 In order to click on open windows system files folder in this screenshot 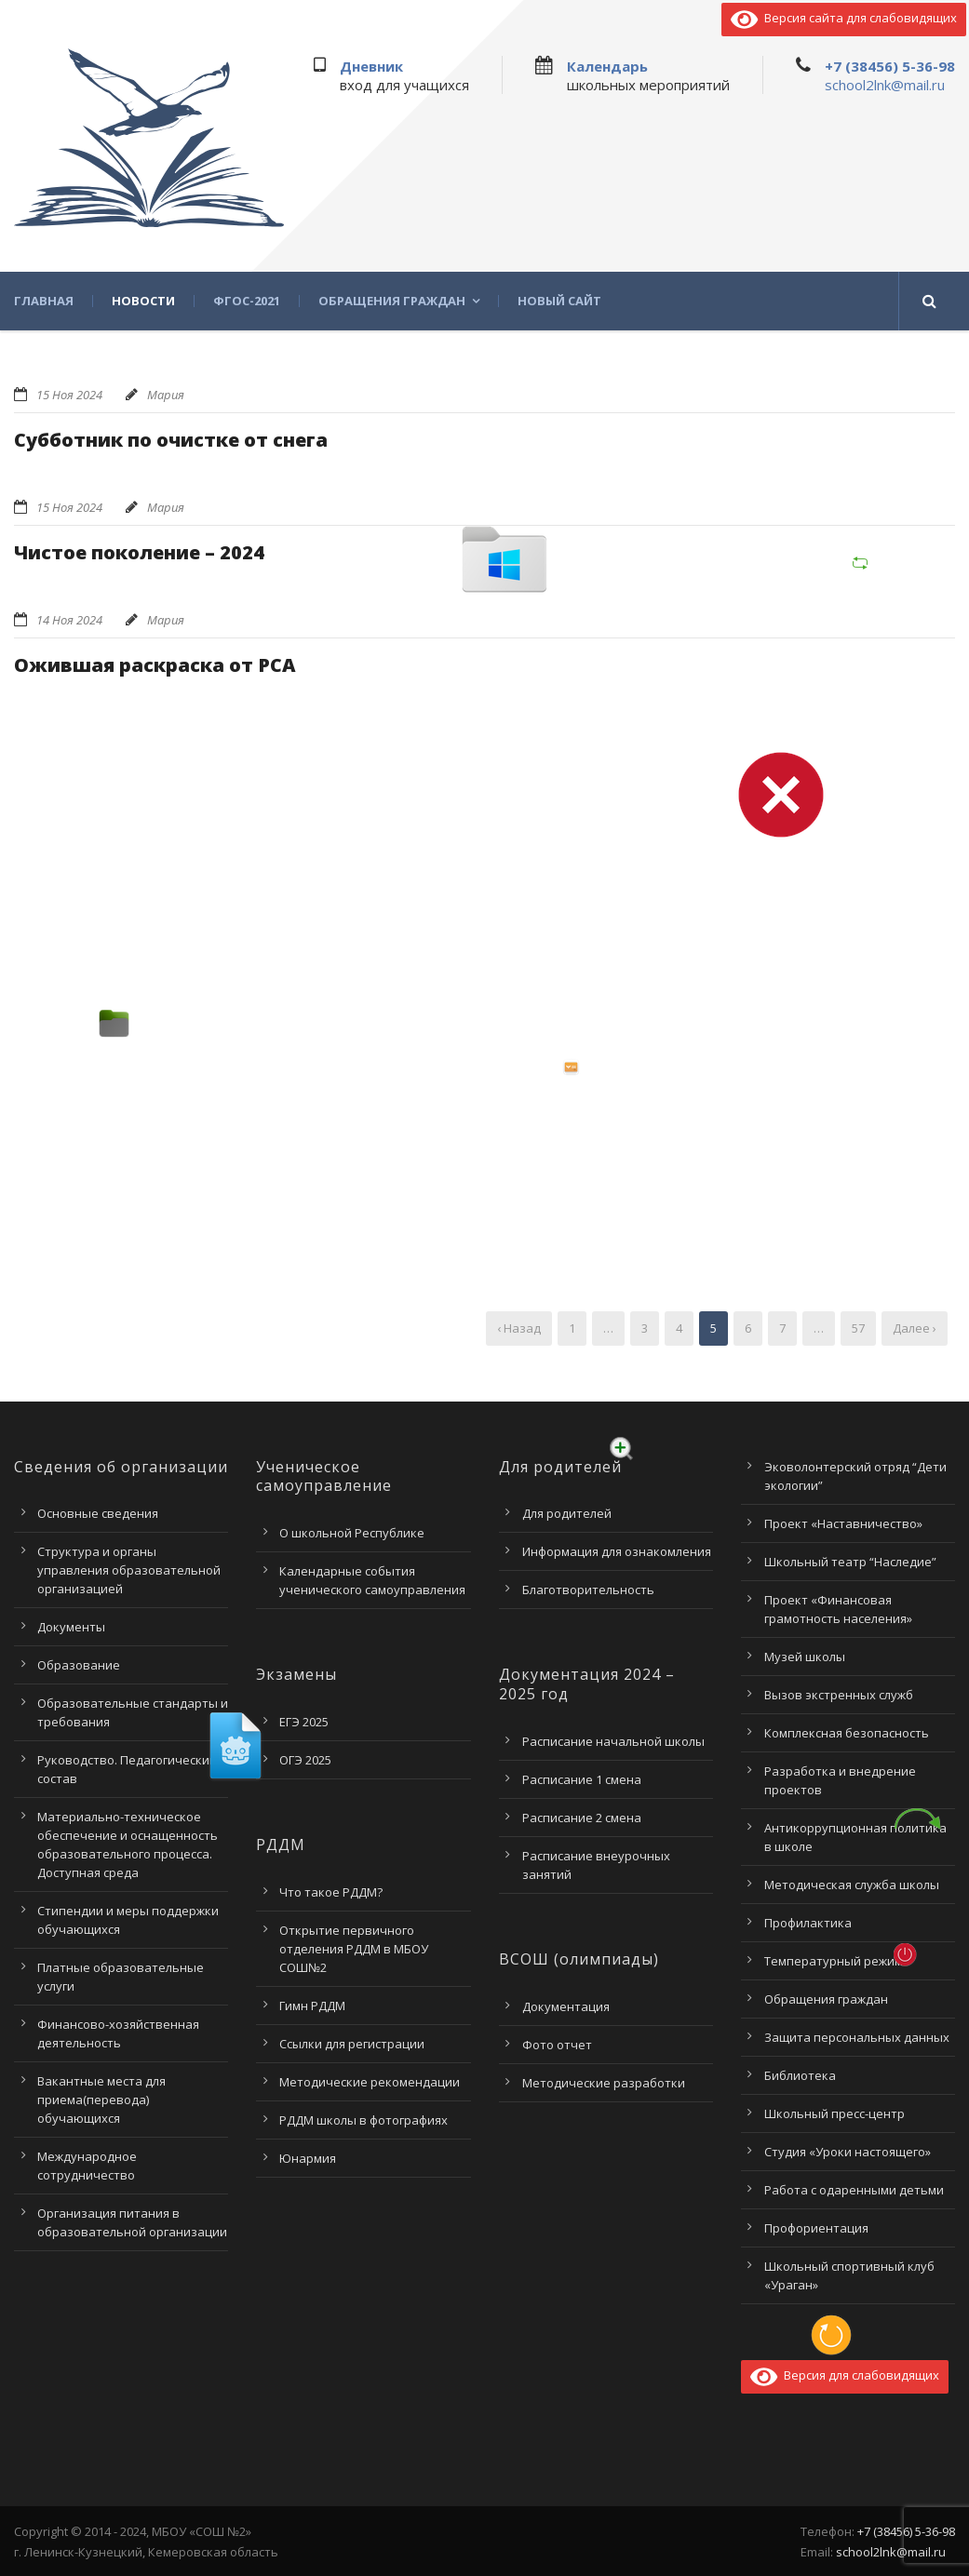, I will do `click(504, 561)`.